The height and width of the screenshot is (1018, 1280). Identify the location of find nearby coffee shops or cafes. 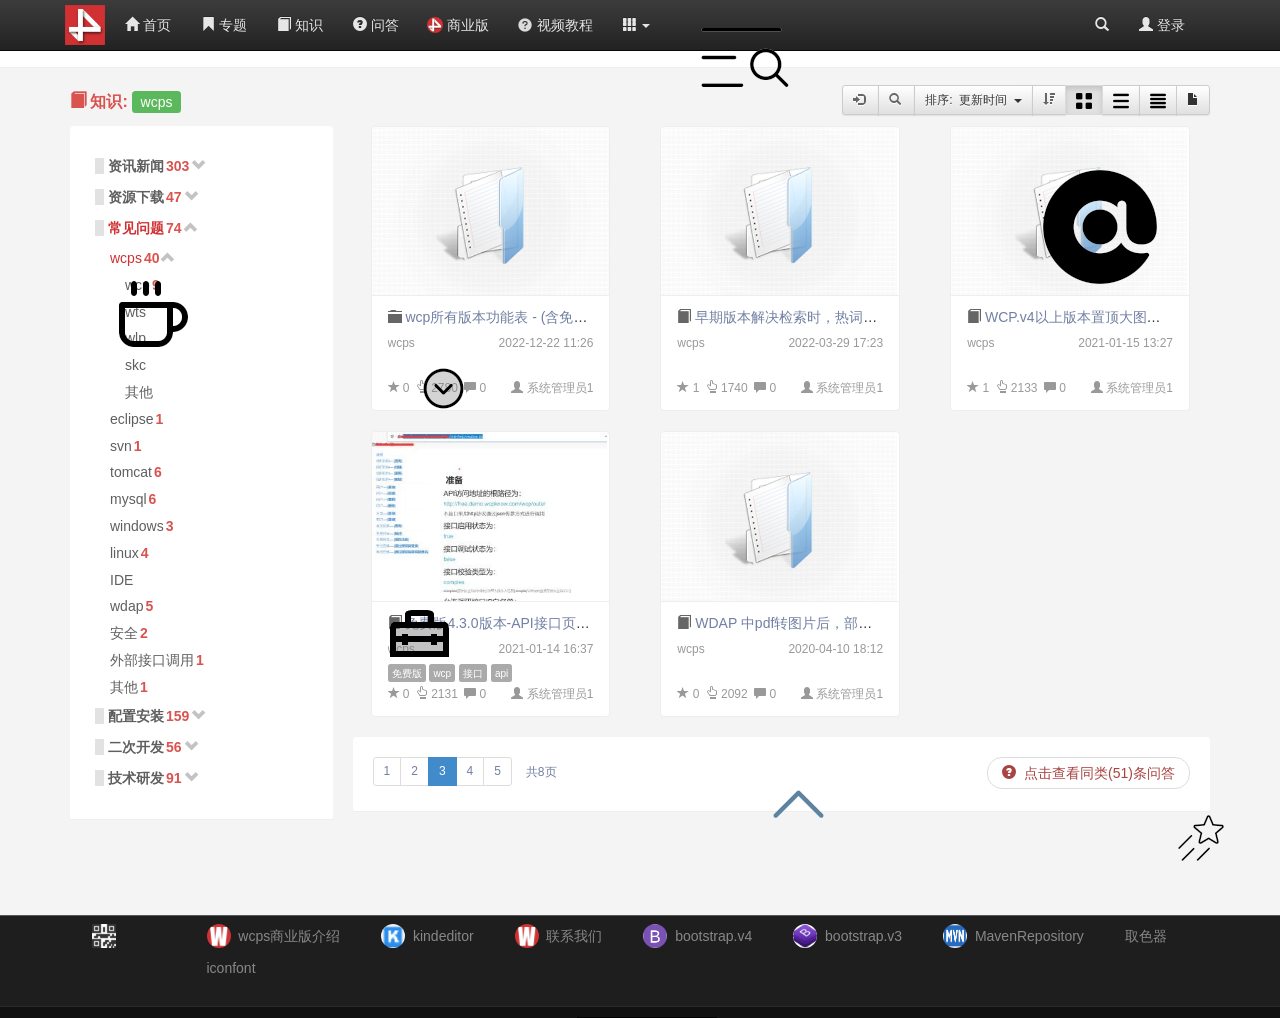
(152, 317).